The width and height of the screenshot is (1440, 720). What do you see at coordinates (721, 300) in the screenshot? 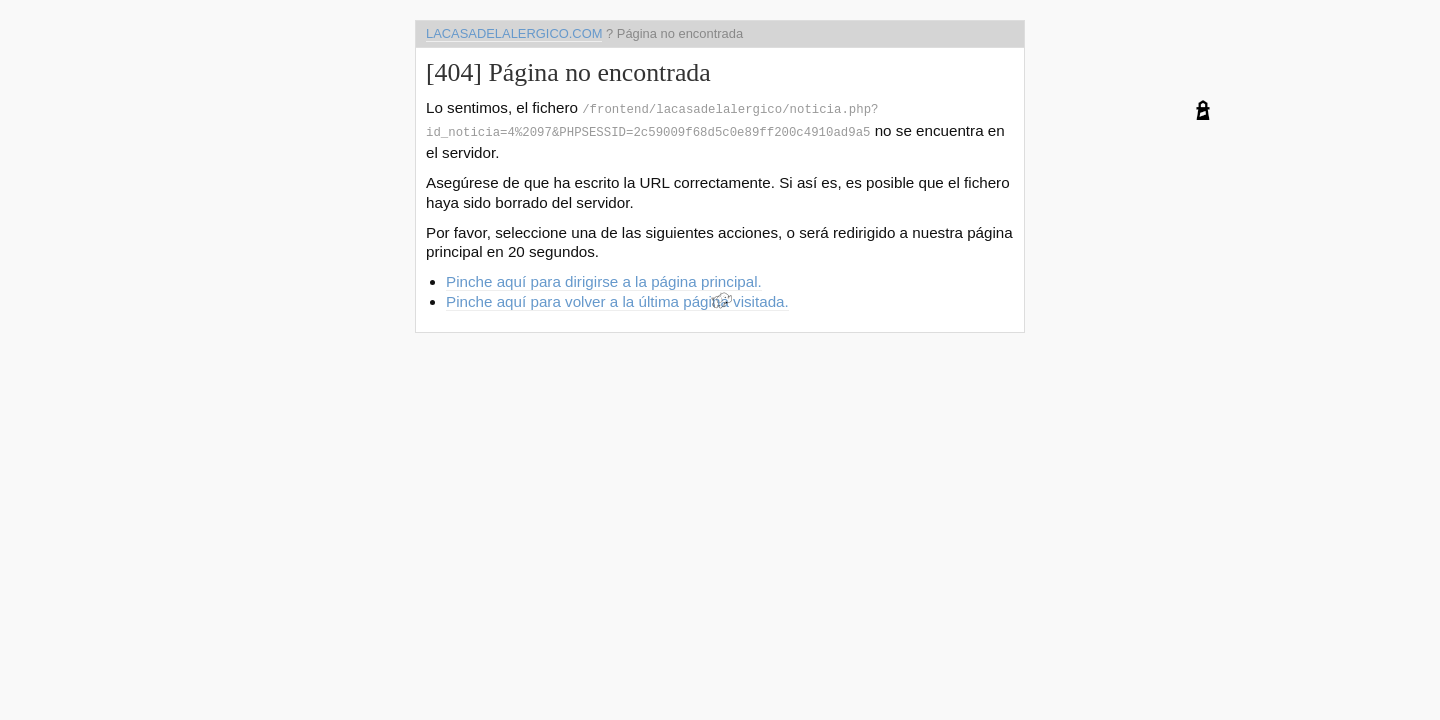
I see `apache hadoop platform logo` at bounding box center [721, 300].